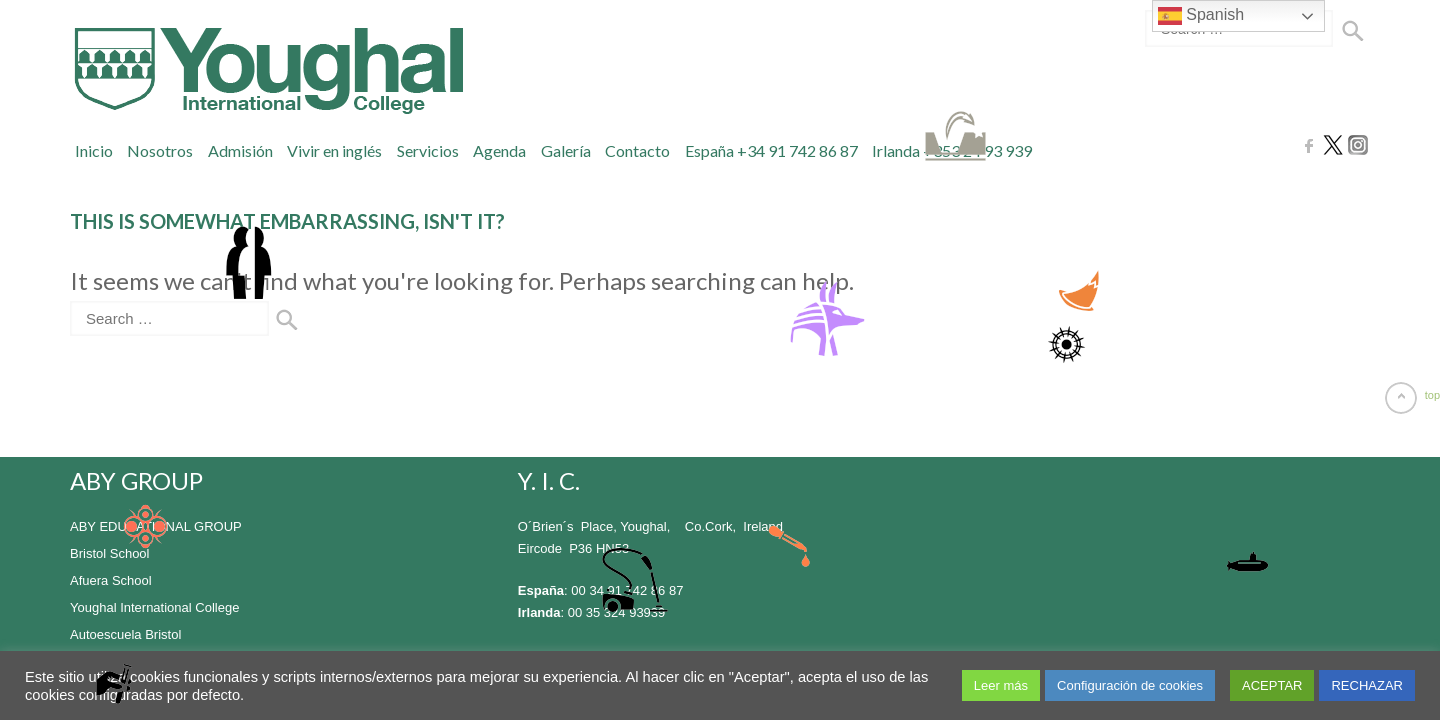  What do you see at coordinates (1247, 561) in the screenshot?
I see `navigate to submarine or underwater vessel section` at bounding box center [1247, 561].